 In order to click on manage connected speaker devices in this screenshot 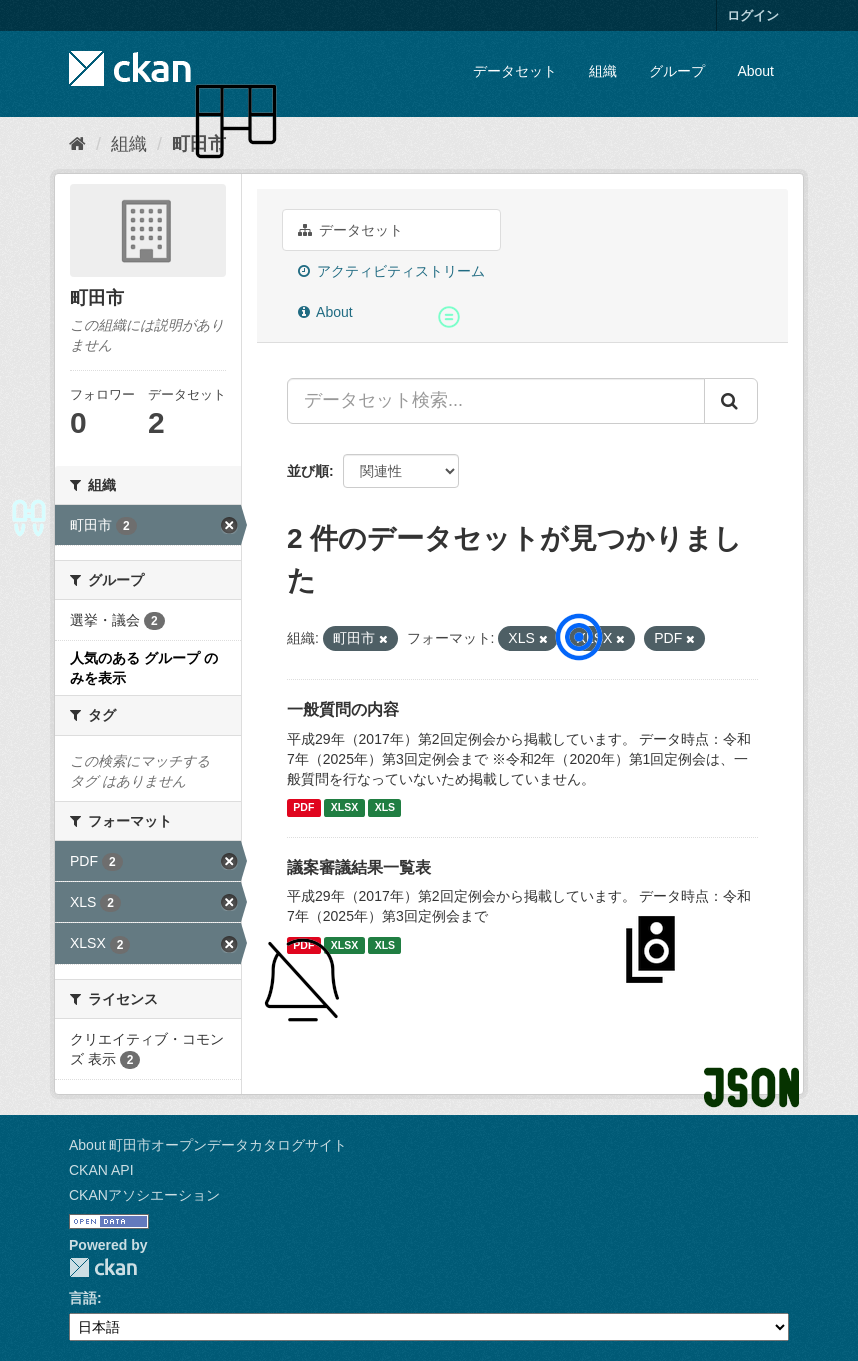, I will do `click(650, 949)`.